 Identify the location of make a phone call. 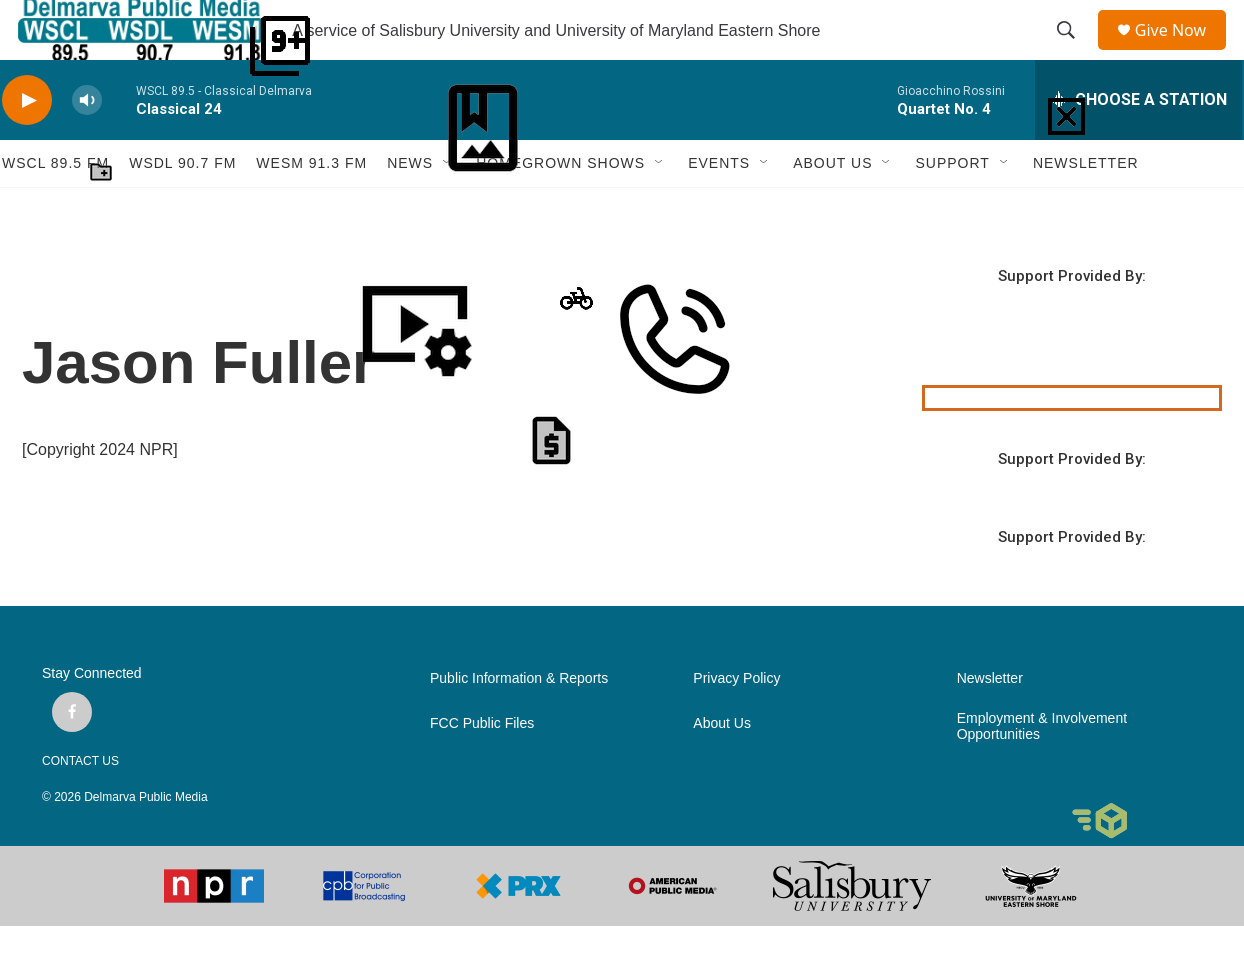
(677, 337).